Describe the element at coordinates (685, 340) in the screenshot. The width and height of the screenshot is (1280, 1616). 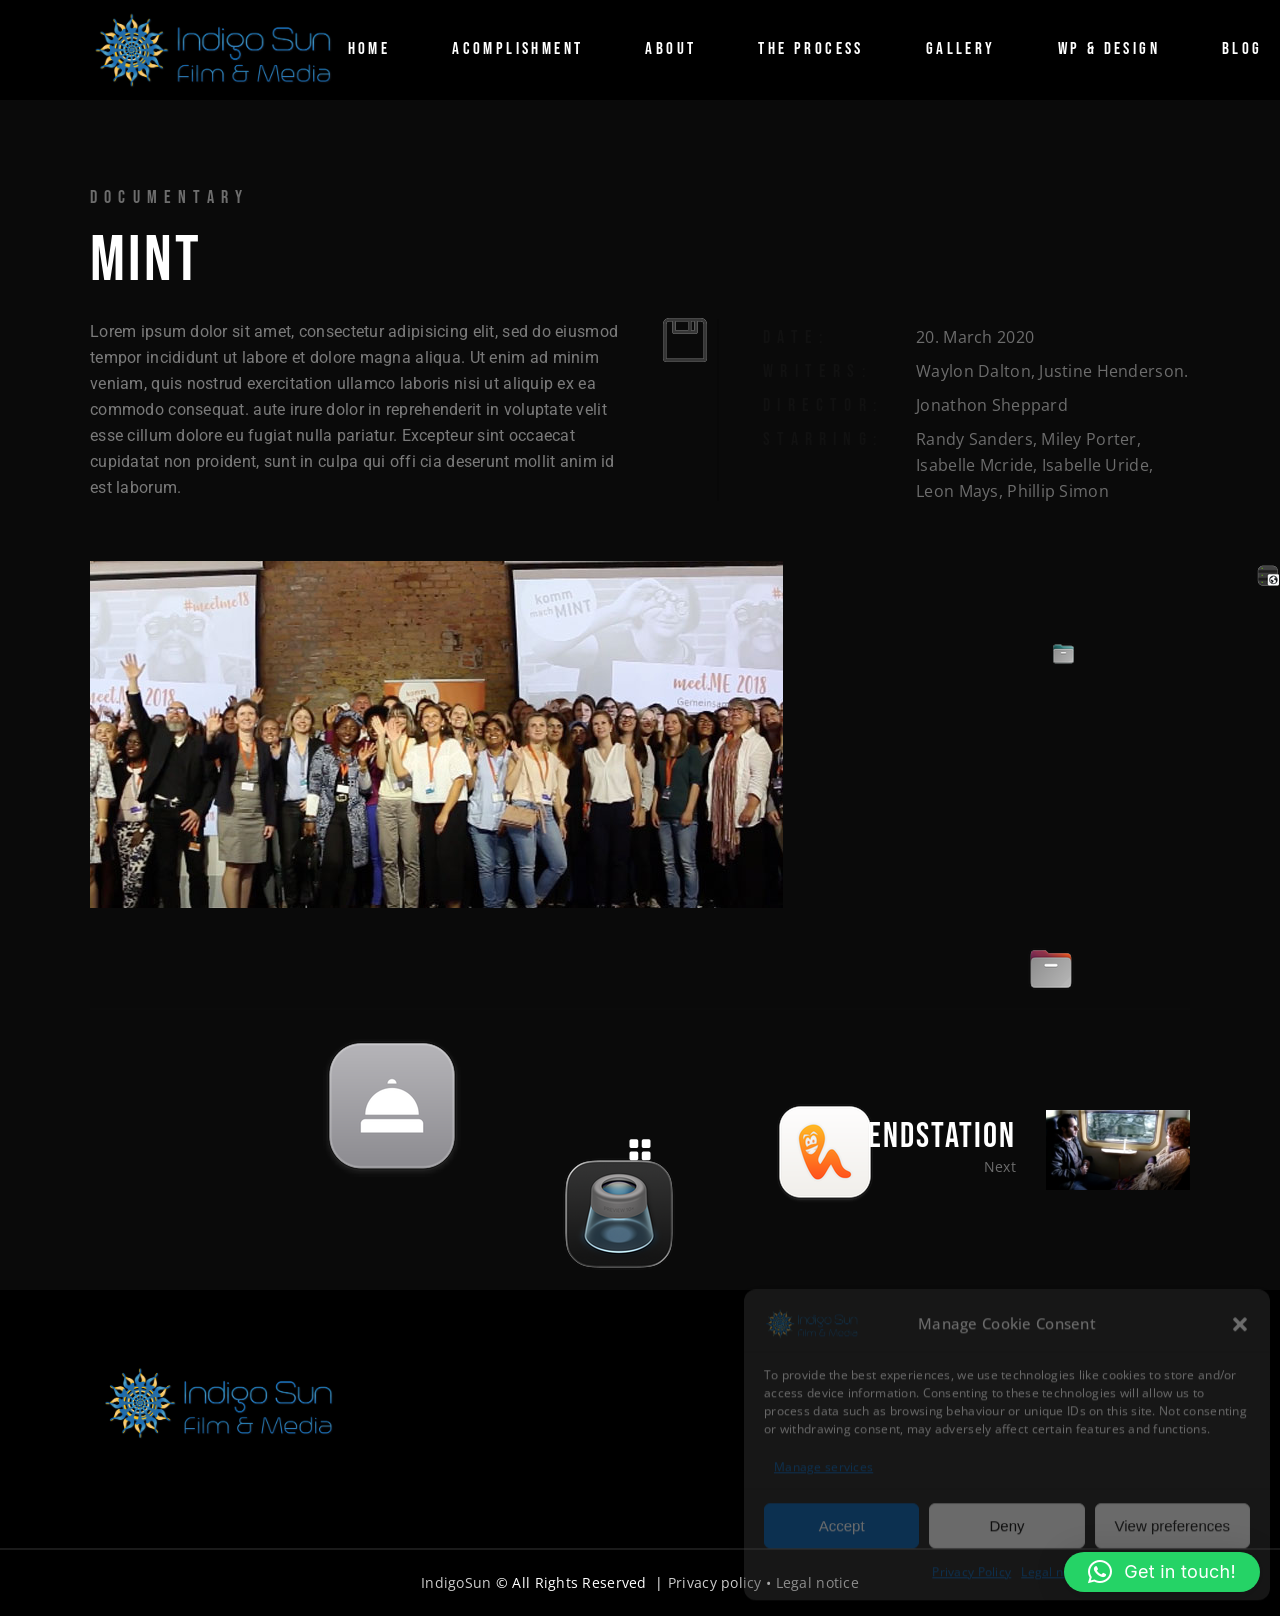
I see `save file to disk` at that location.